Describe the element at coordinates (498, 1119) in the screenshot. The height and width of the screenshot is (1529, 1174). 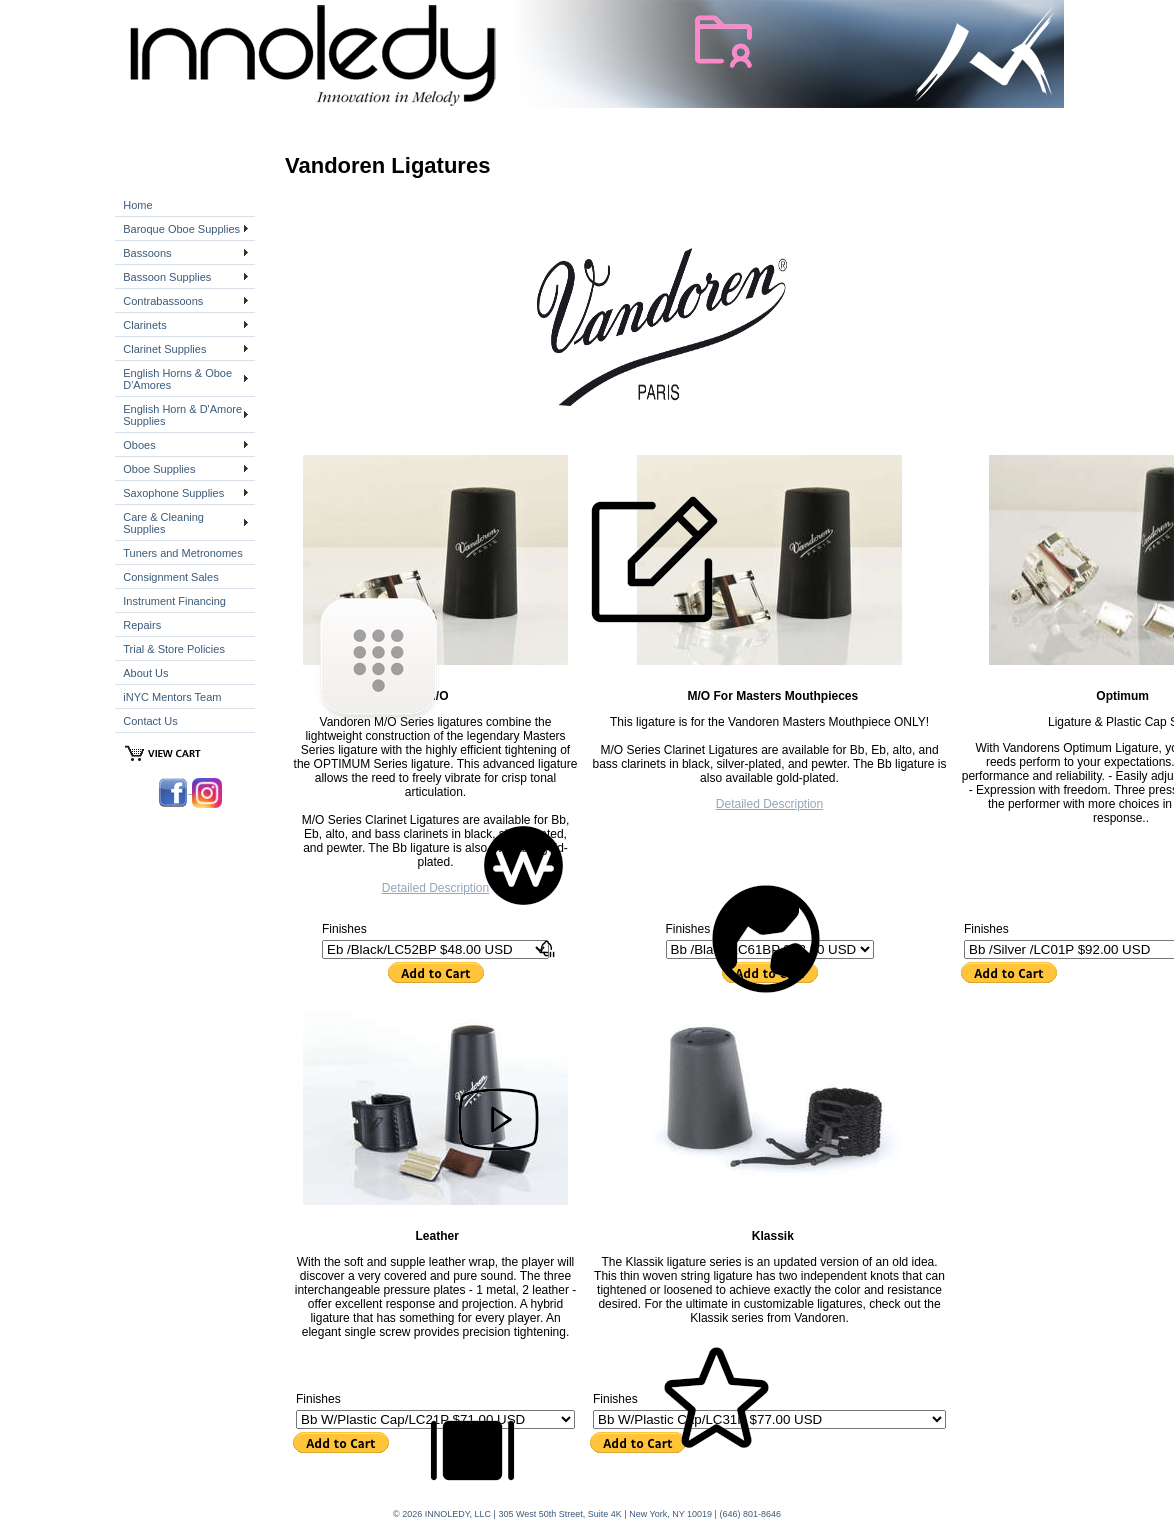
I see `open YouTube` at that location.